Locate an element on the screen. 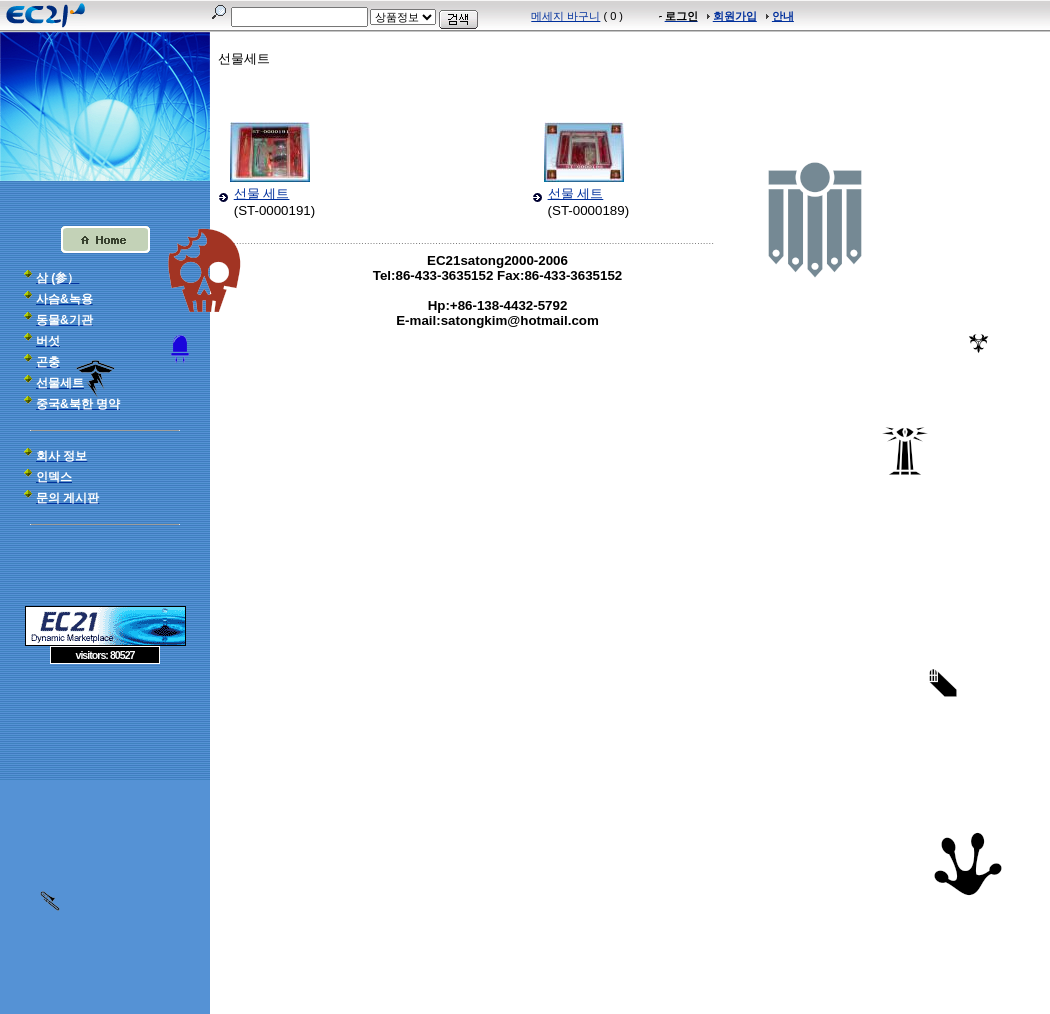 Image resolution: width=1050 pixels, height=1014 pixels. amphibian or frog-related game element is located at coordinates (968, 864).